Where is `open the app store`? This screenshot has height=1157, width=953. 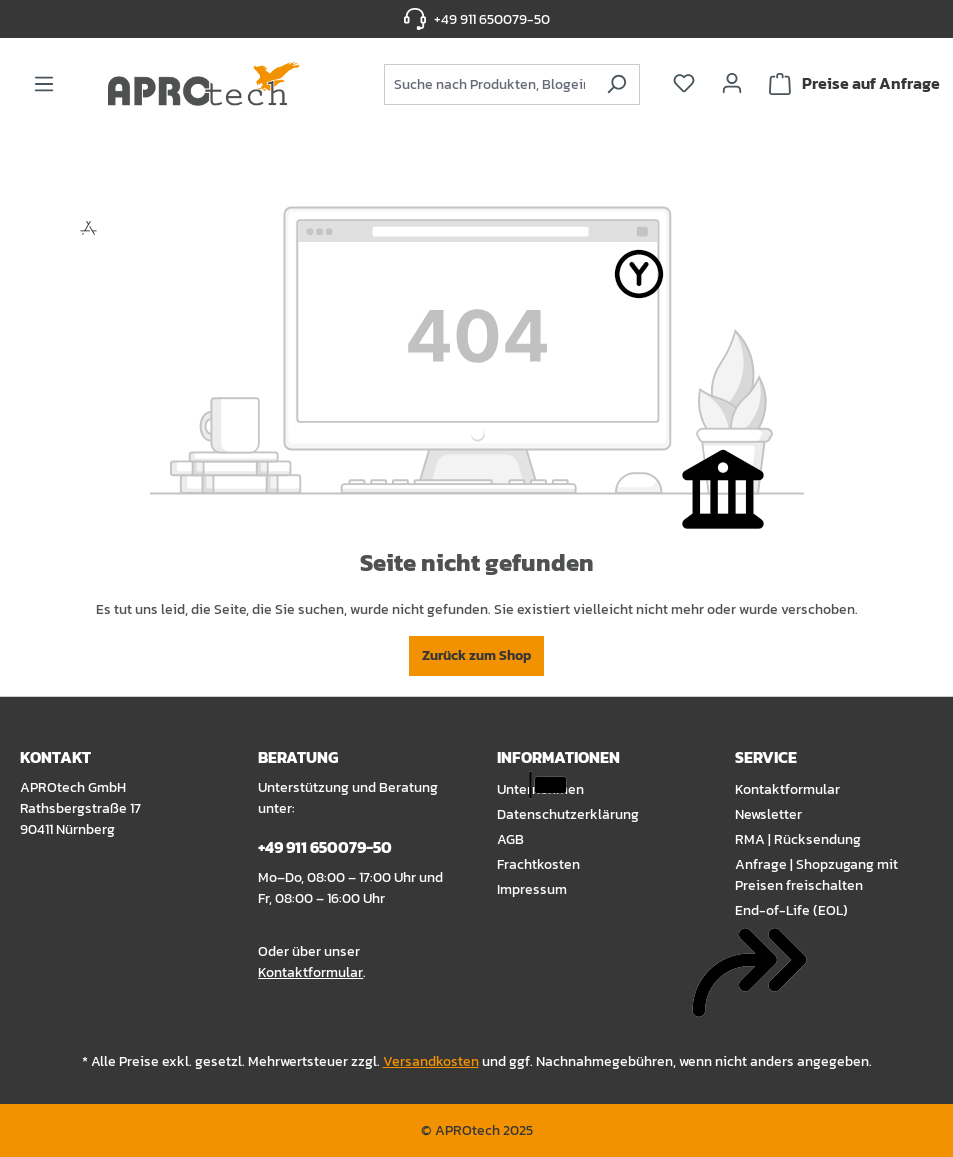
open the app store is located at coordinates (88, 228).